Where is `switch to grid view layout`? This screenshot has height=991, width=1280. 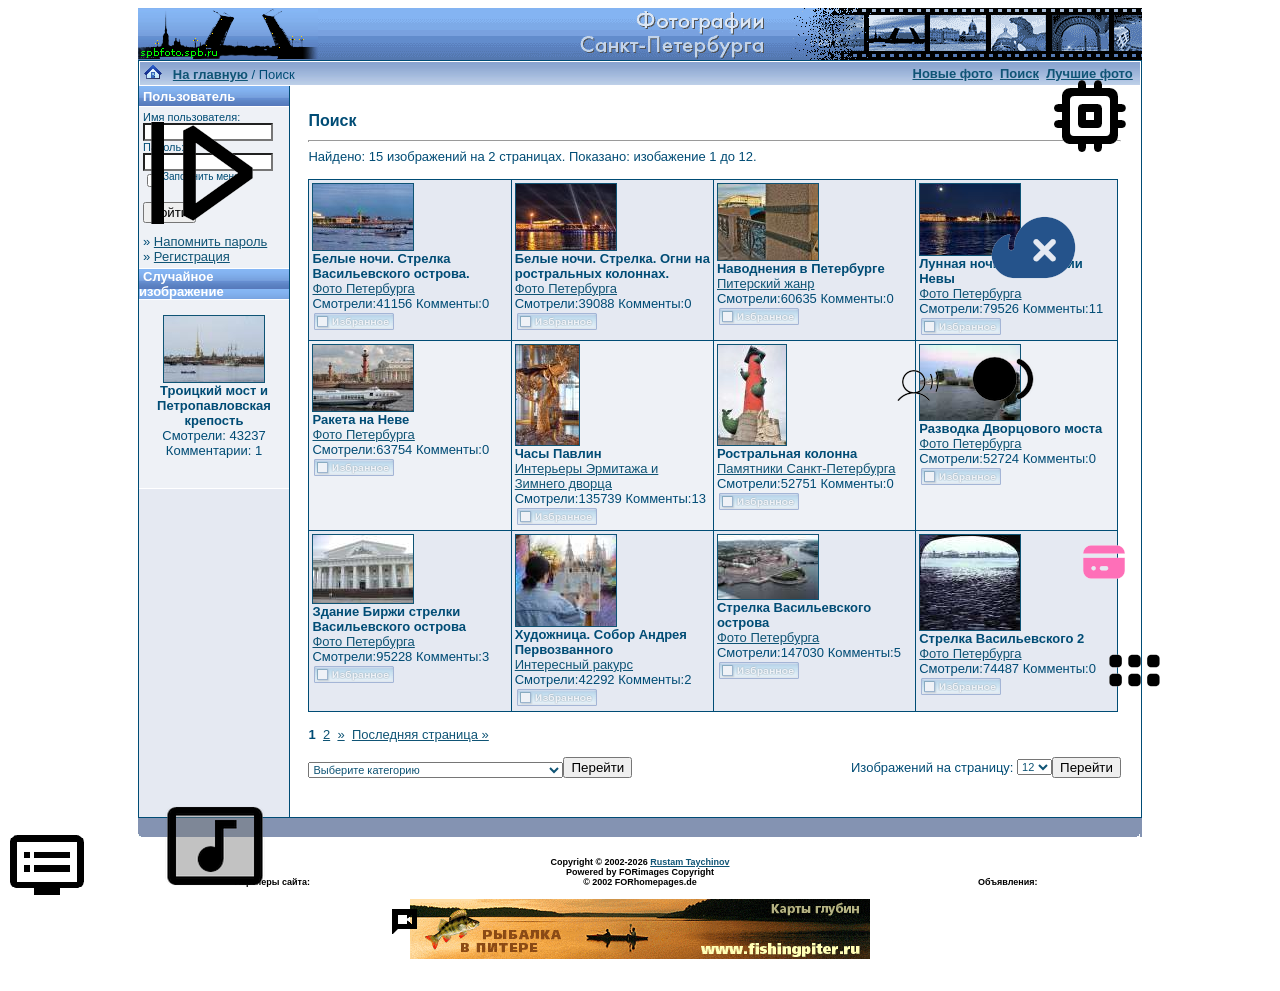
switch to grid view layout is located at coordinates (1134, 670).